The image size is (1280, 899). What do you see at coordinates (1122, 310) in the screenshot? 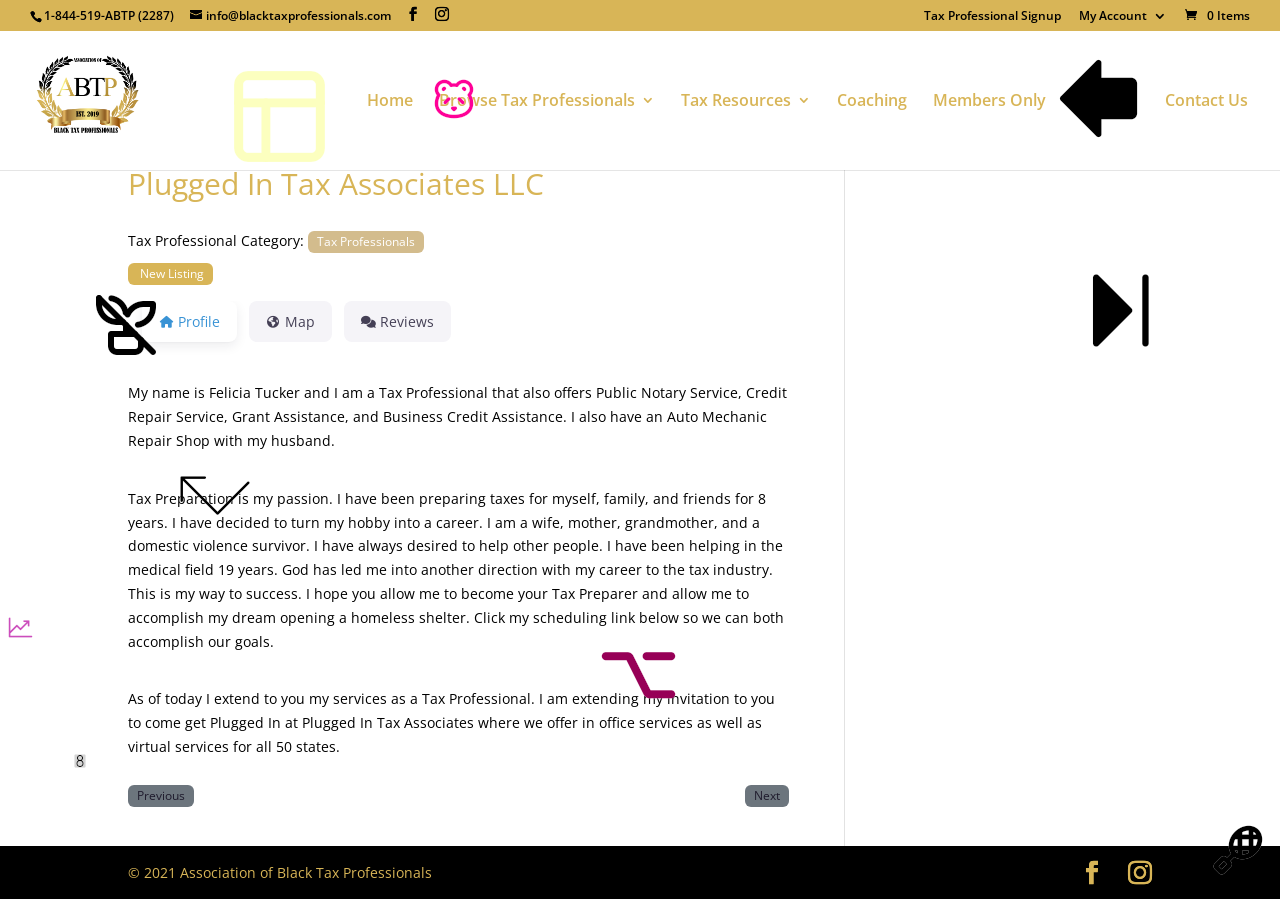
I see `skip to next track or item` at bounding box center [1122, 310].